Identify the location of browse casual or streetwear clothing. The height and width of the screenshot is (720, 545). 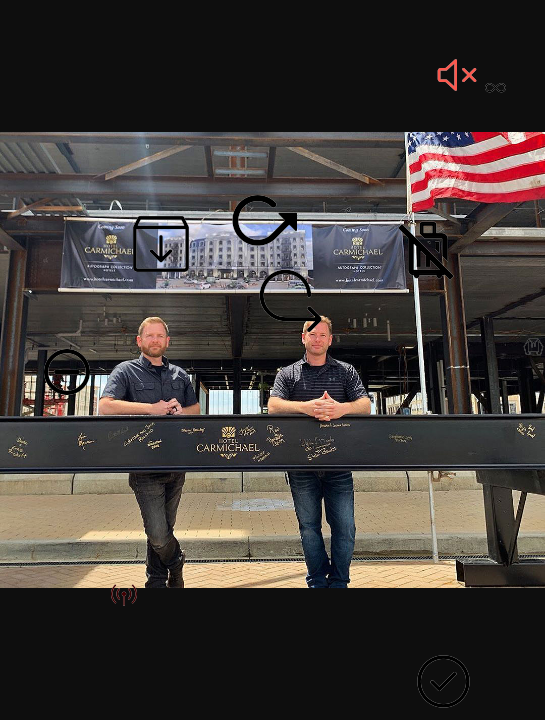
(533, 346).